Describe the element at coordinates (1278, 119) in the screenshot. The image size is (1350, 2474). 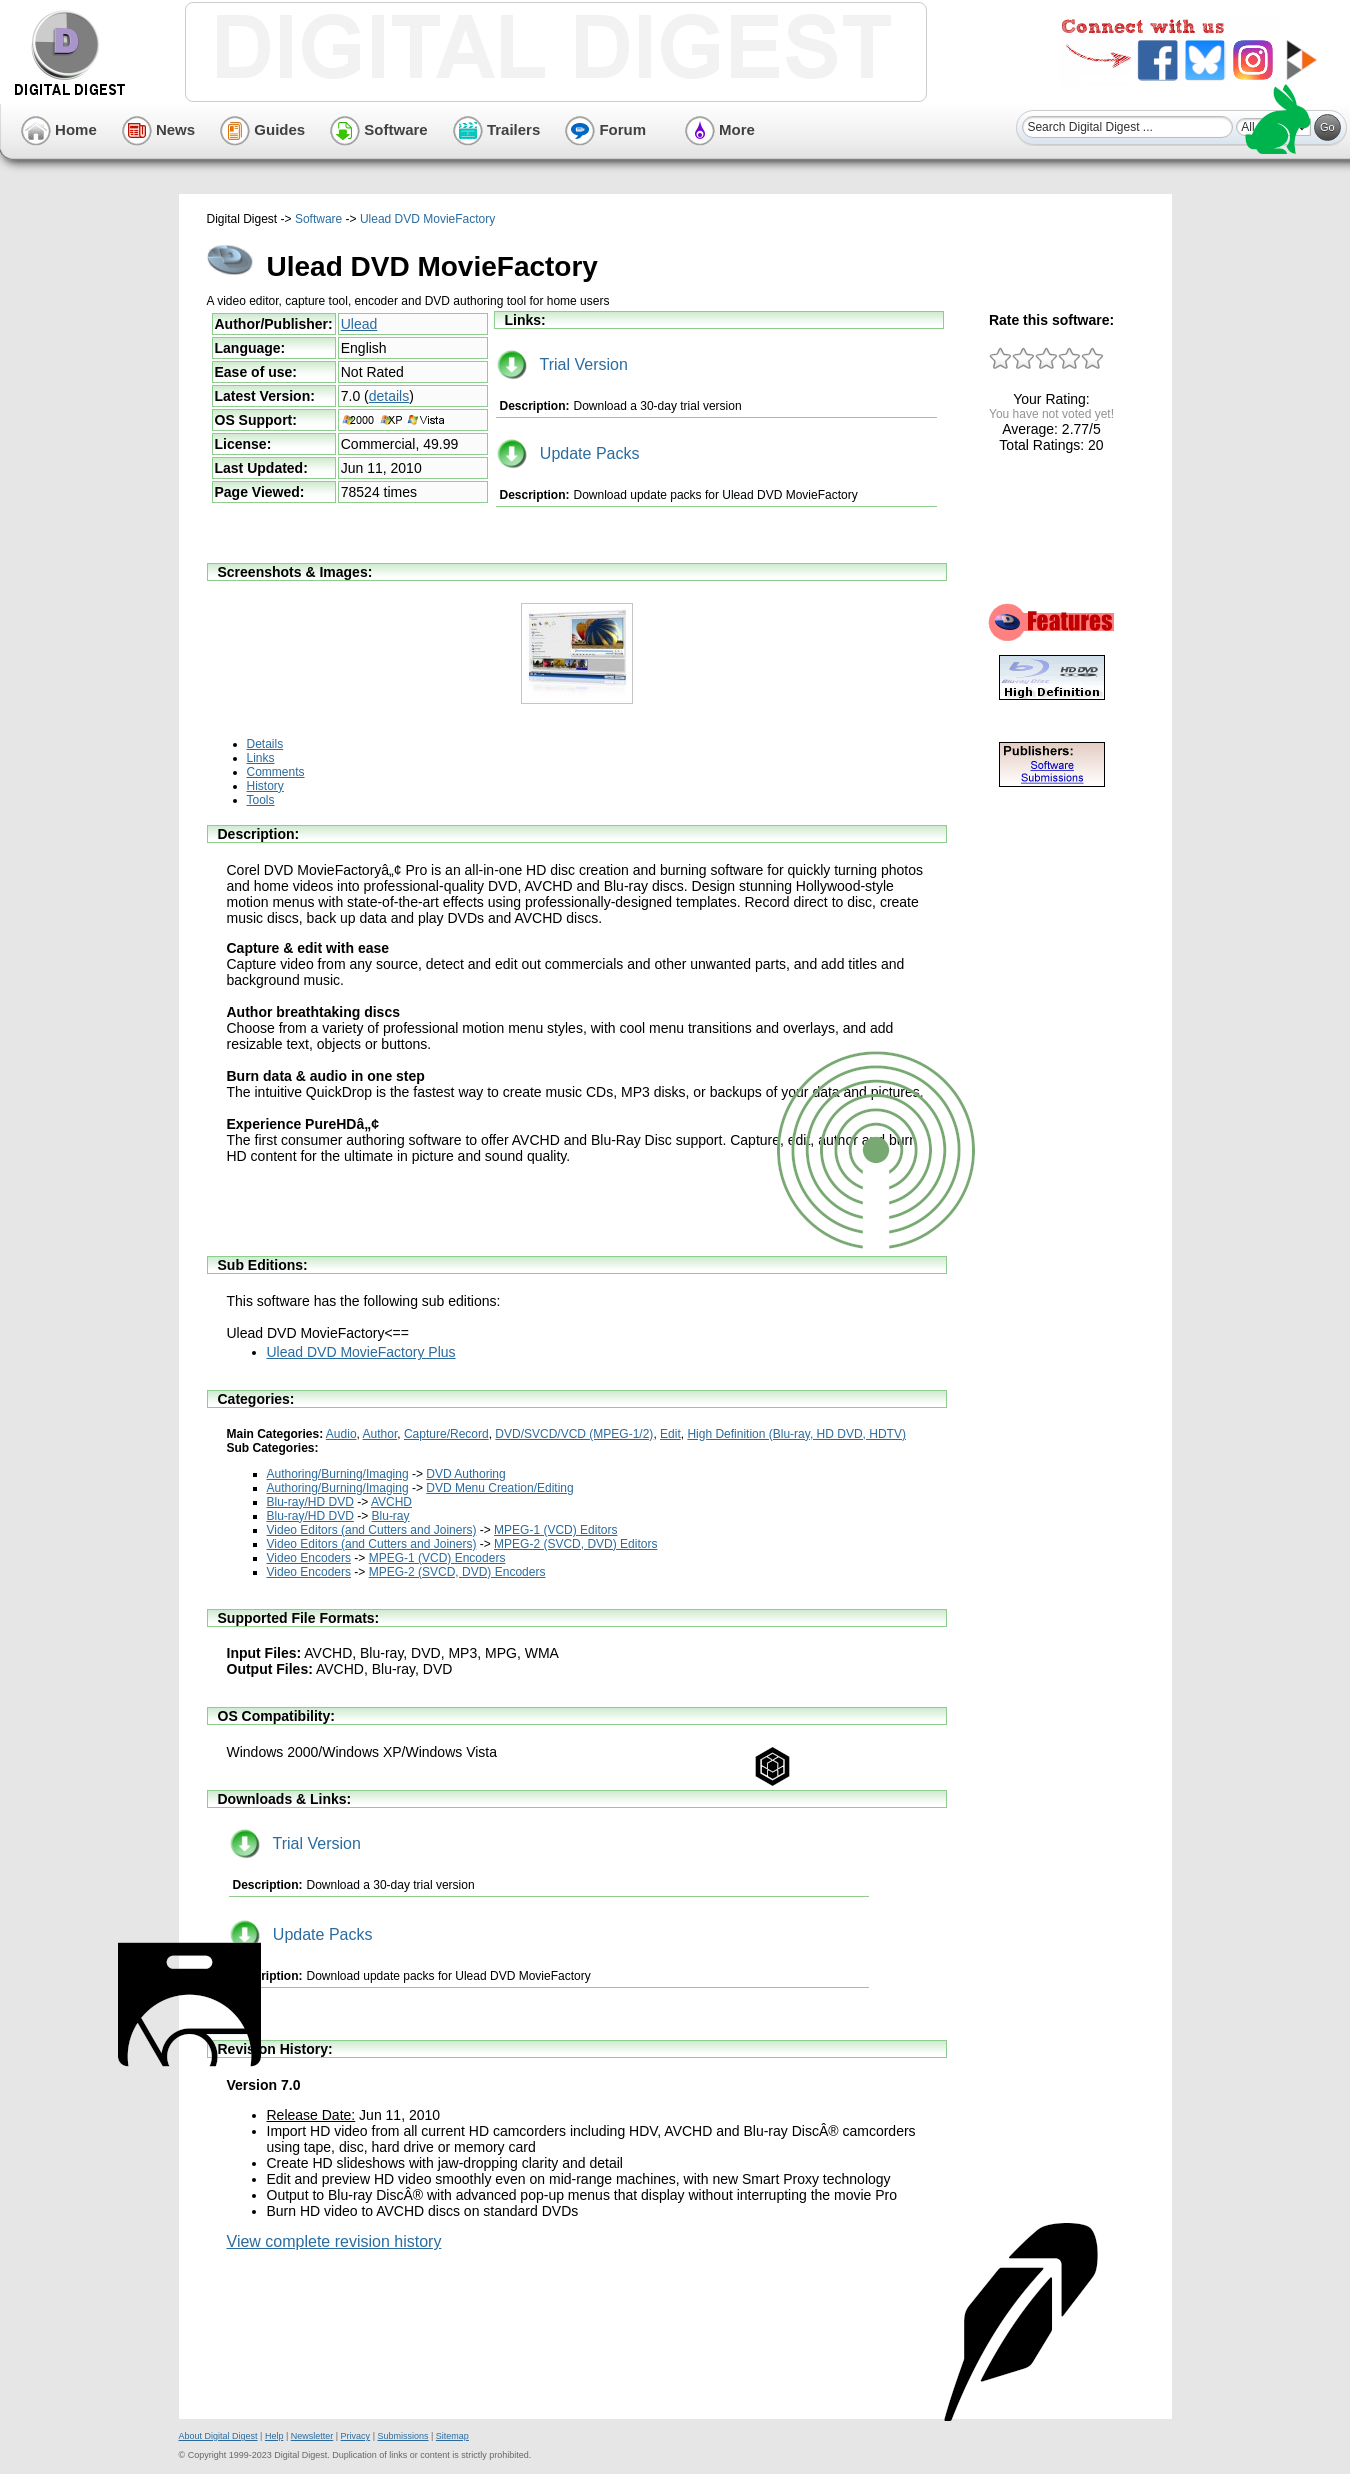
I see `vowpal wabbit machine learning library logo` at that location.